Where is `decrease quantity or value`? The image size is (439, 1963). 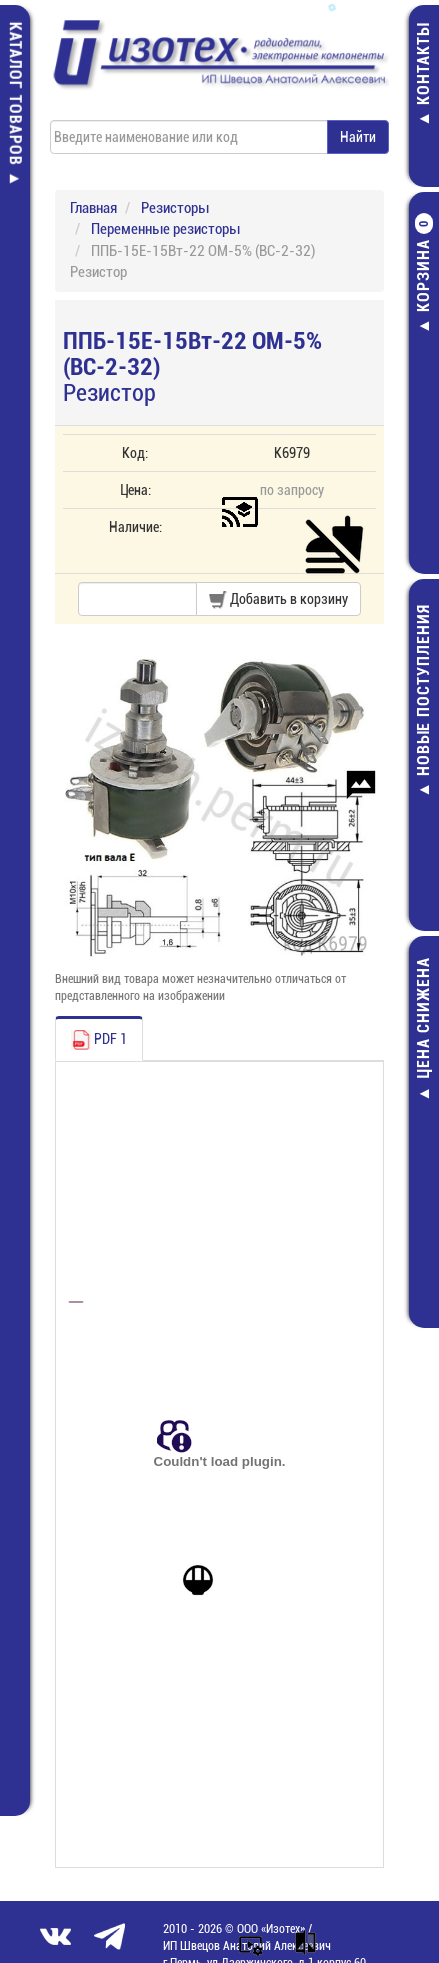 decrease quantity or value is located at coordinates (76, 1302).